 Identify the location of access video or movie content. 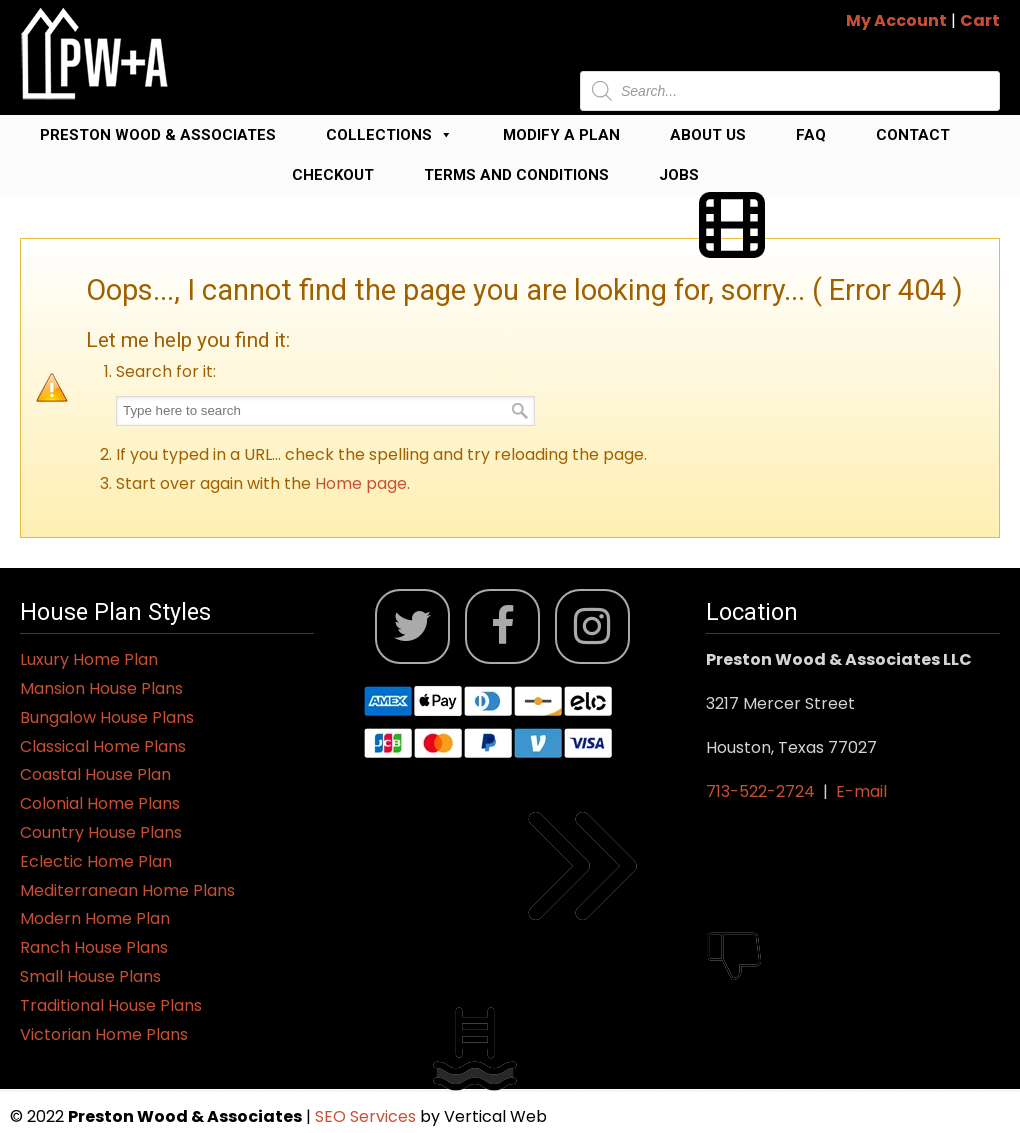
(732, 225).